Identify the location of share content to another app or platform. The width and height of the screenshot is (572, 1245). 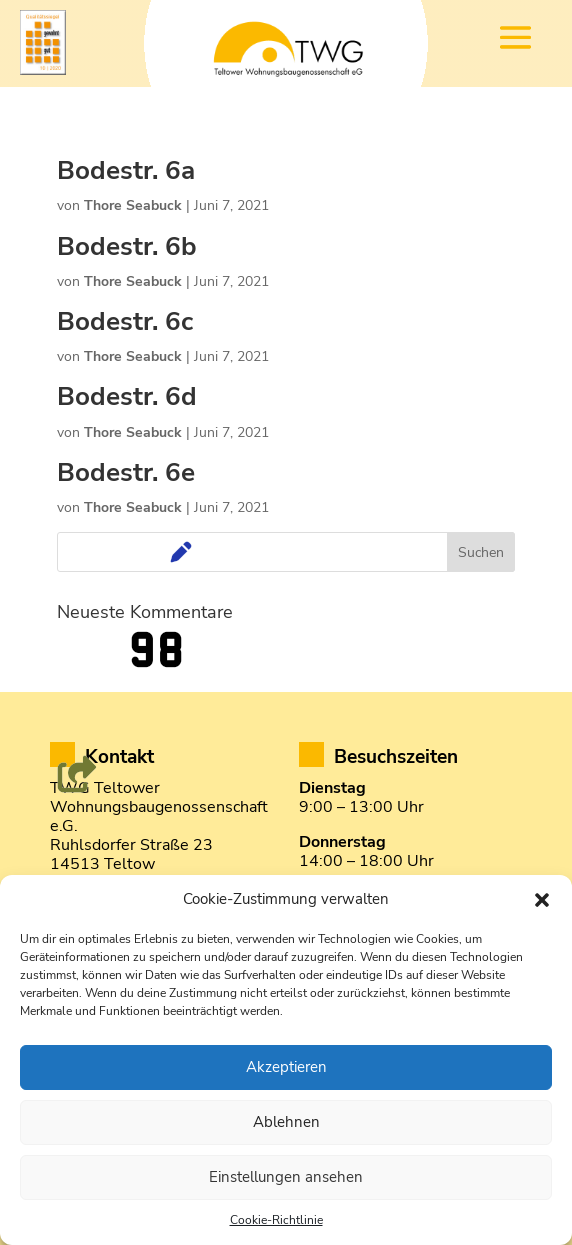
(76, 774).